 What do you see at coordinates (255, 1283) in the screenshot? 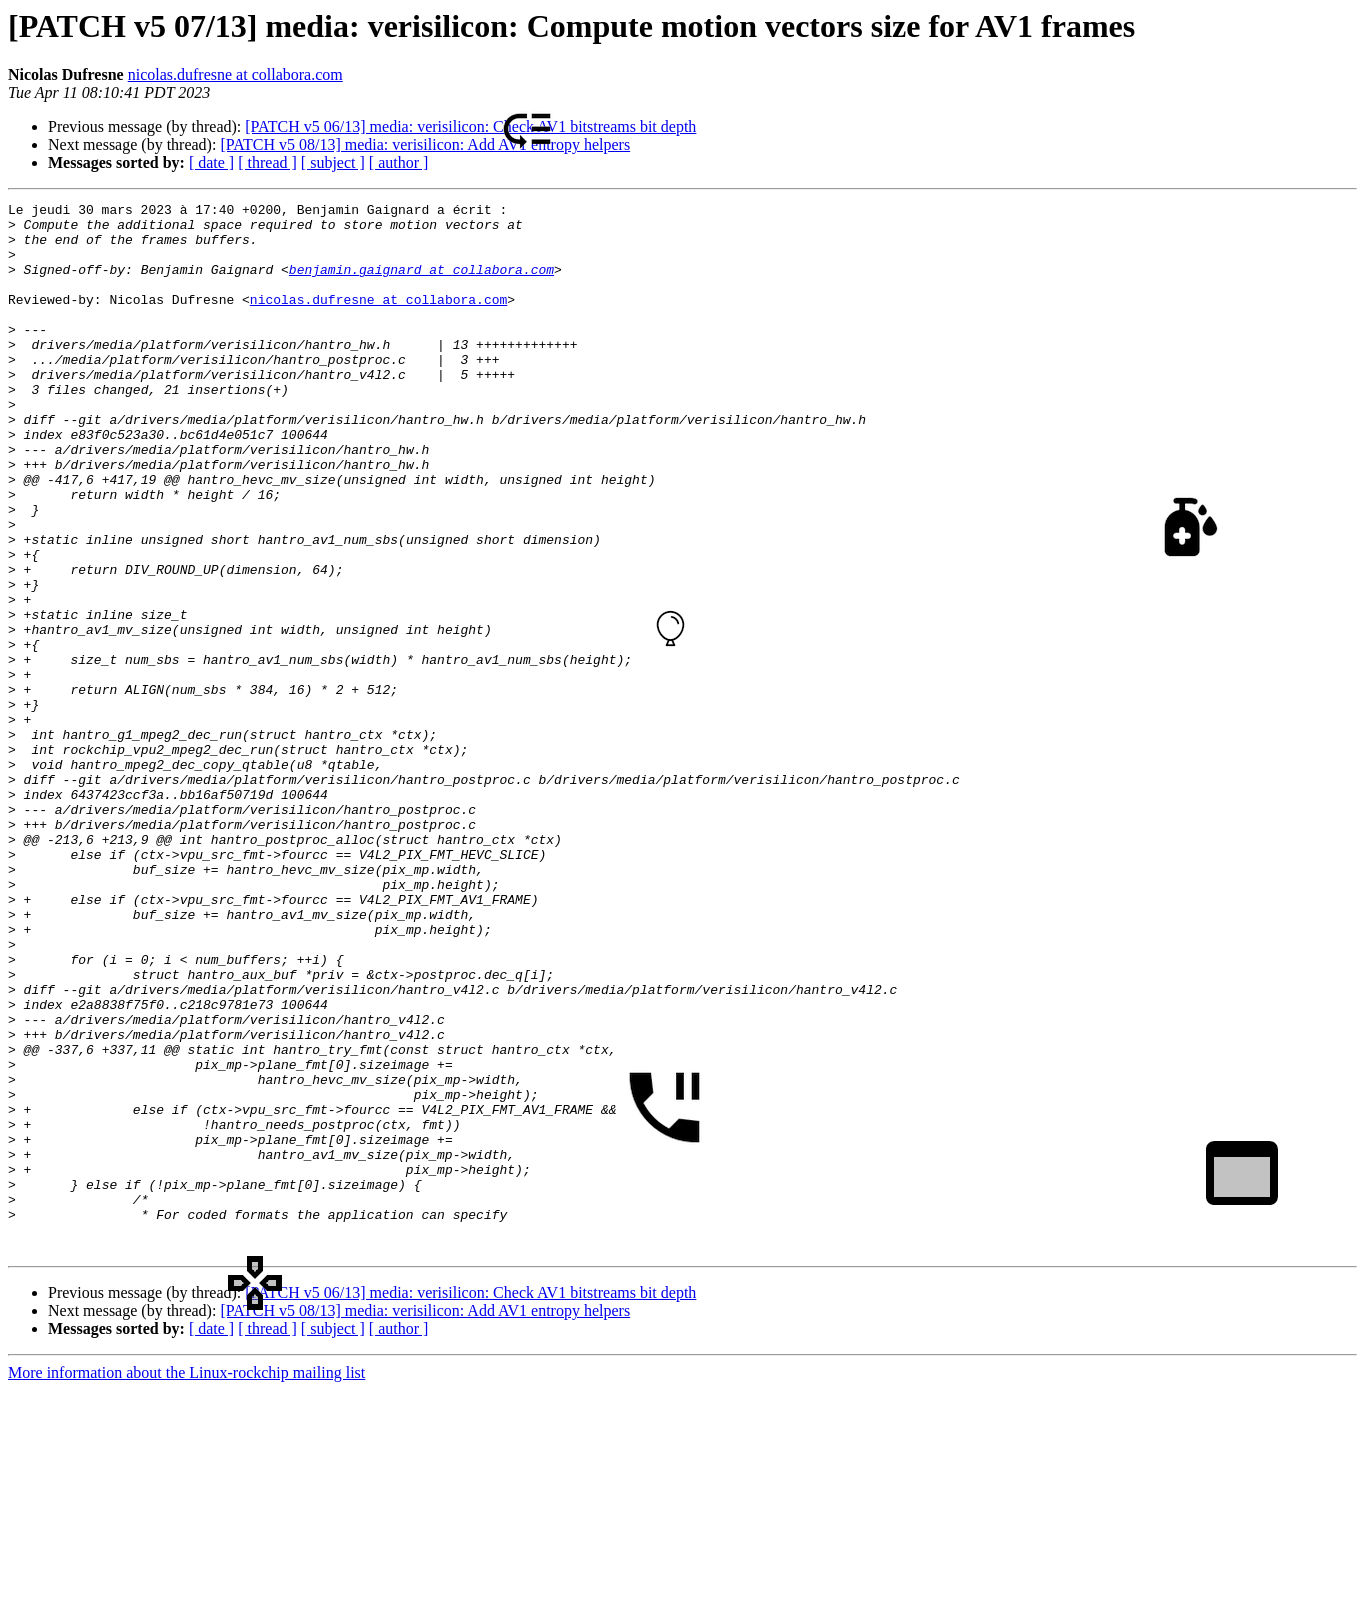
I see `access games or gaming section` at bounding box center [255, 1283].